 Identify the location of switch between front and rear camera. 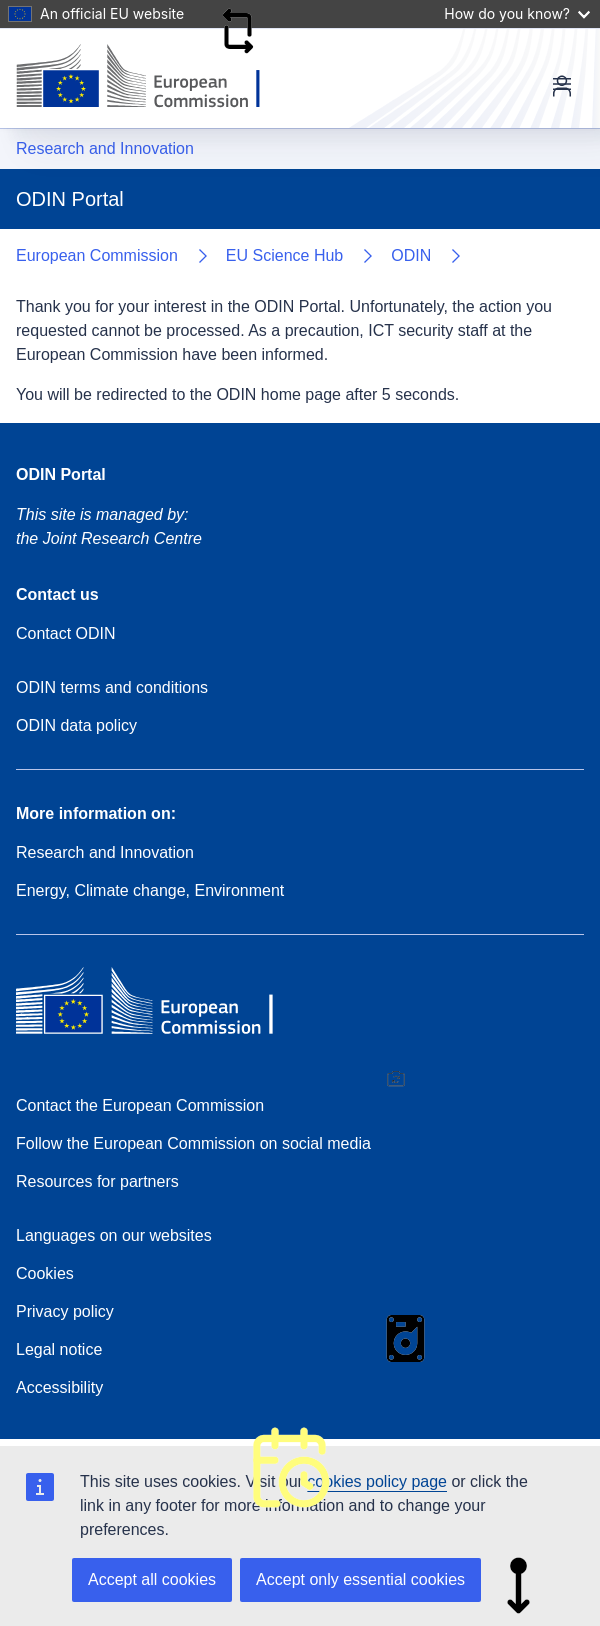
(396, 1079).